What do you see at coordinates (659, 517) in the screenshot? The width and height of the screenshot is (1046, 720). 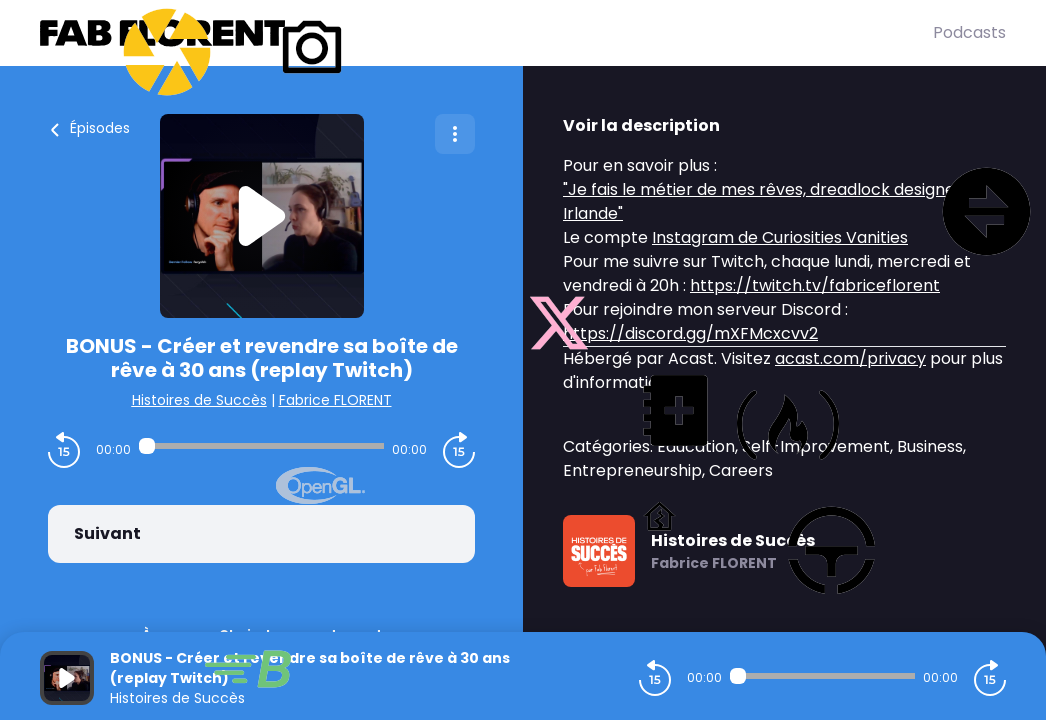 I see `indicates earthquake alert or seismic activity warning` at bounding box center [659, 517].